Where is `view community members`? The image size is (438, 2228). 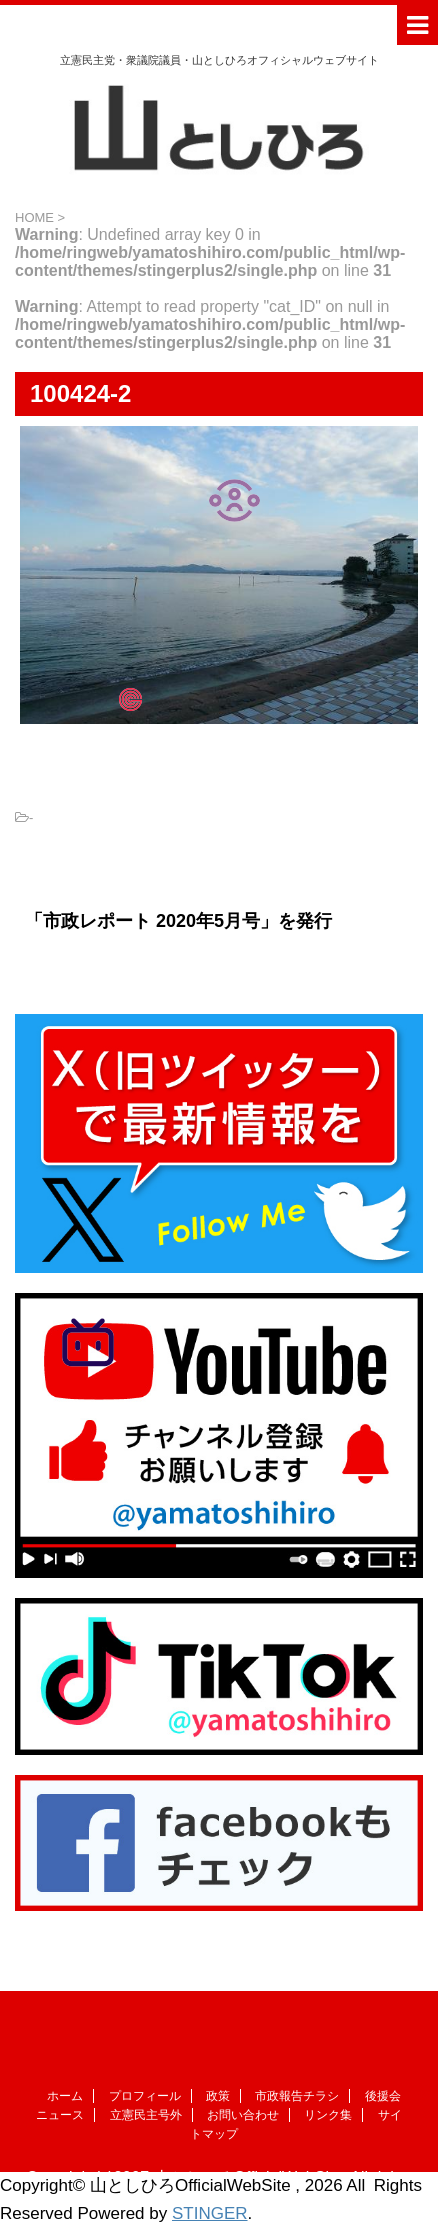 view community members is located at coordinates (234, 500).